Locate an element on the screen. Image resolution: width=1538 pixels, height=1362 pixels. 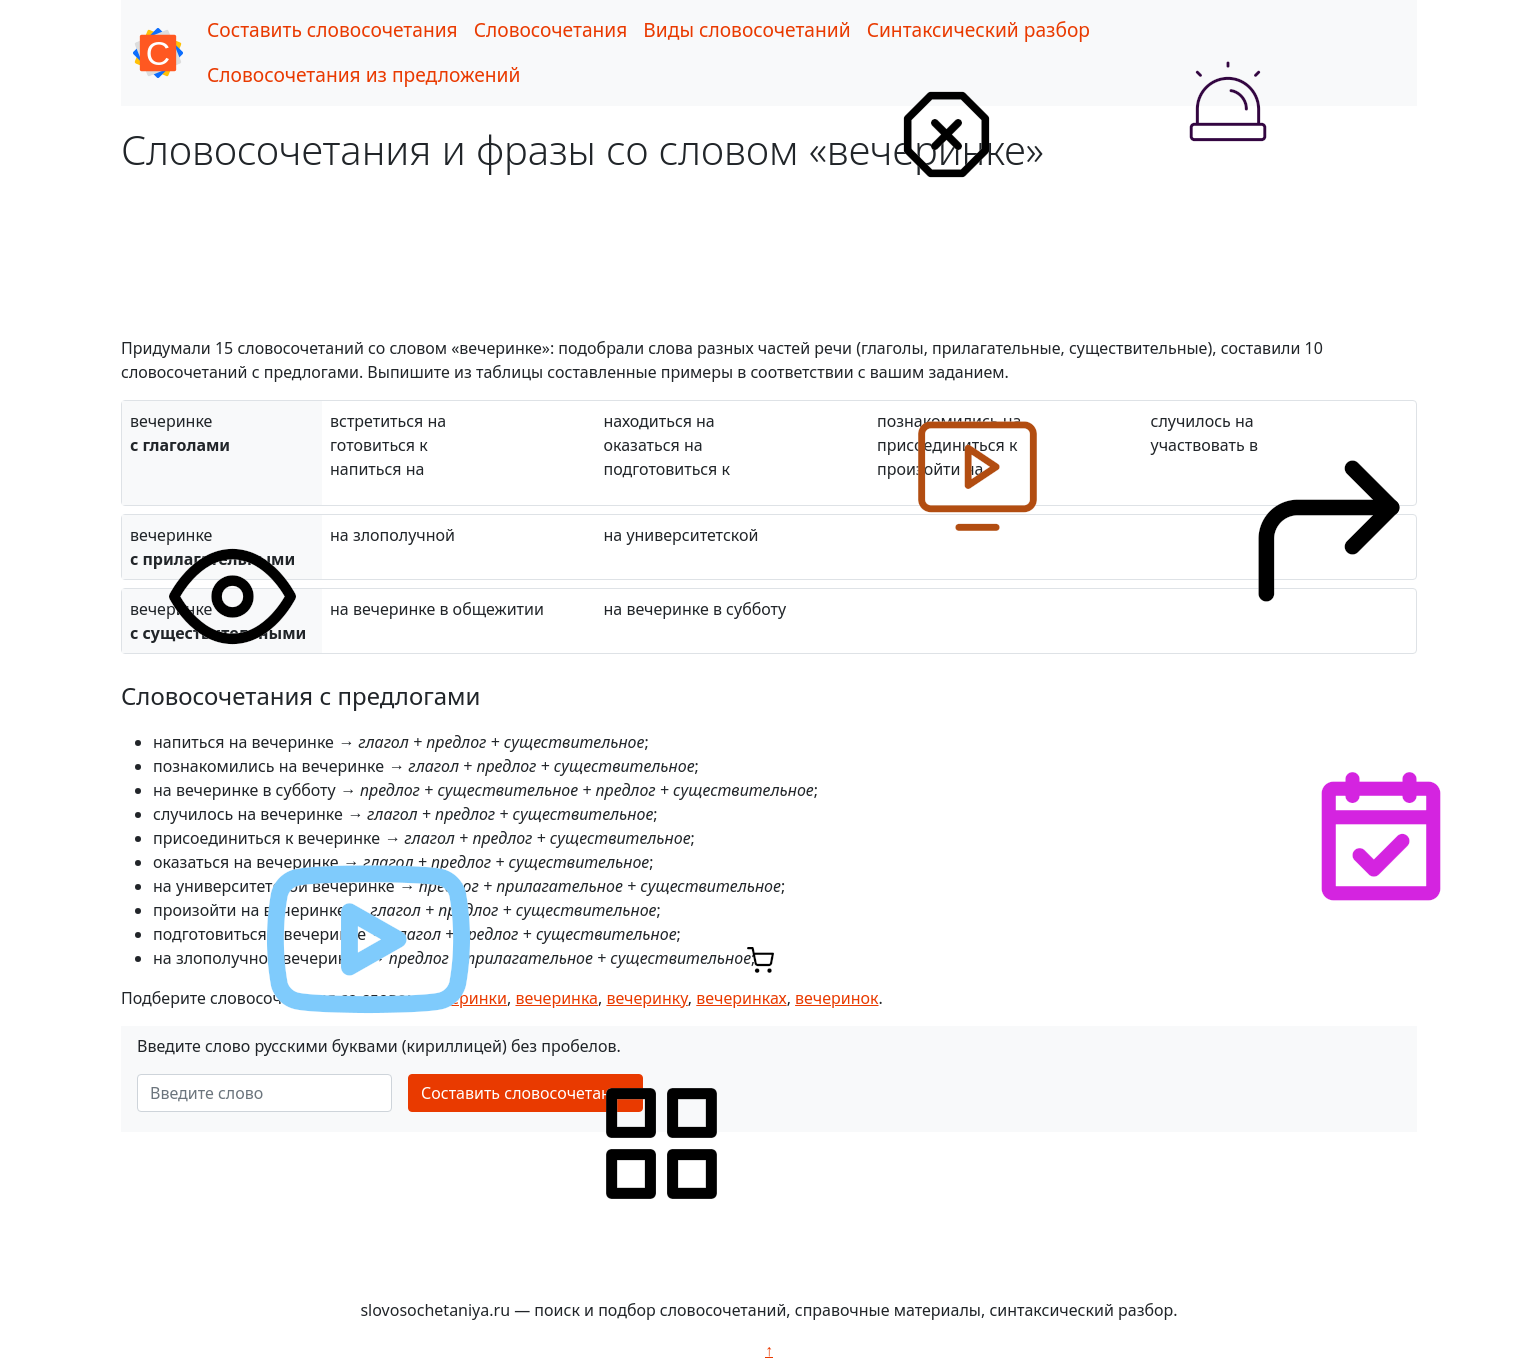
share or forward content is located at coordinates (1329, 531).